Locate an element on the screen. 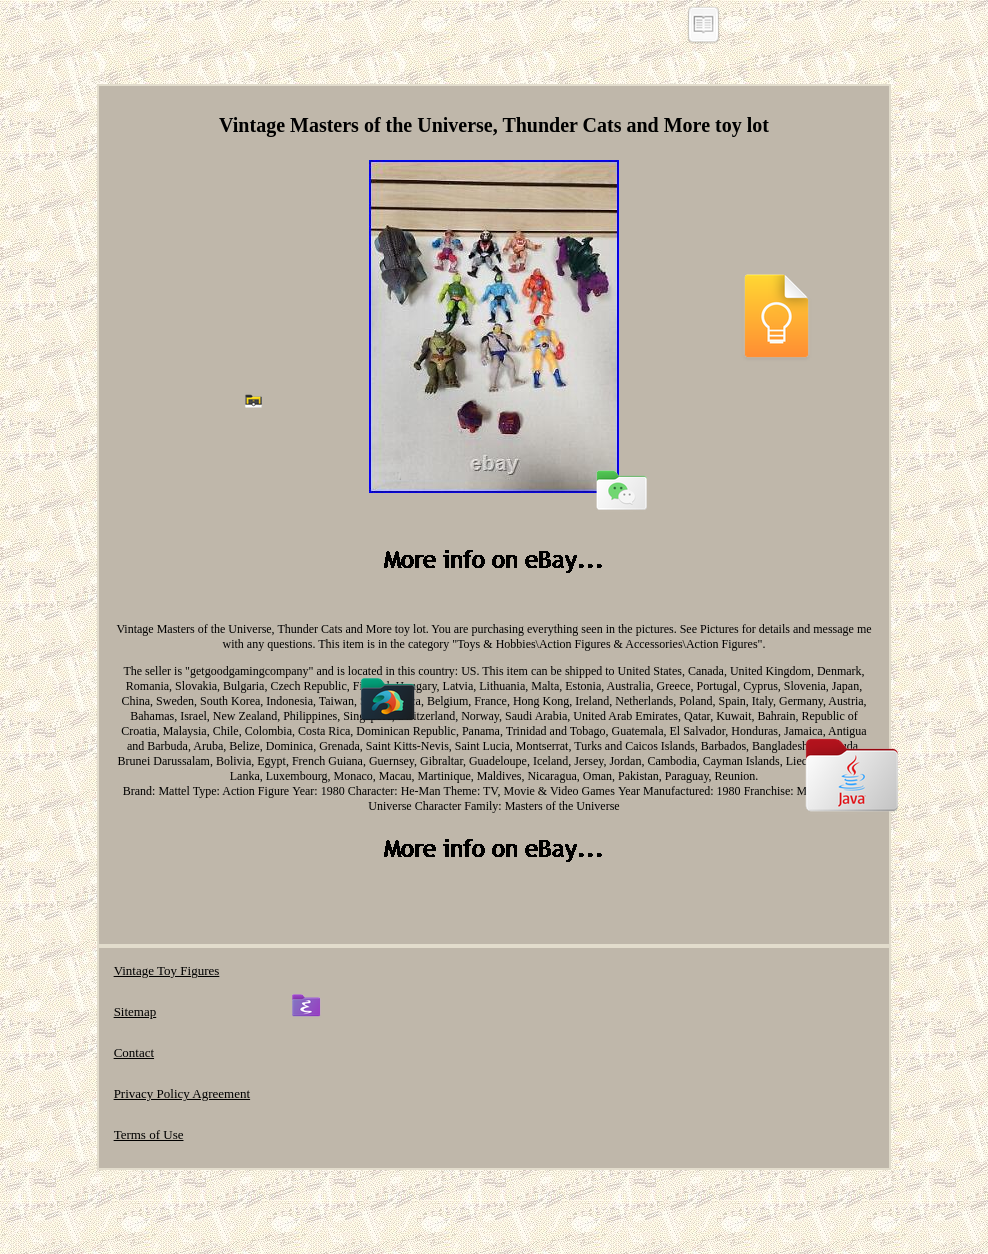 The height and width of the screenshot is (1254, 988). open a google keep note file is located at coordinates (776, 317).